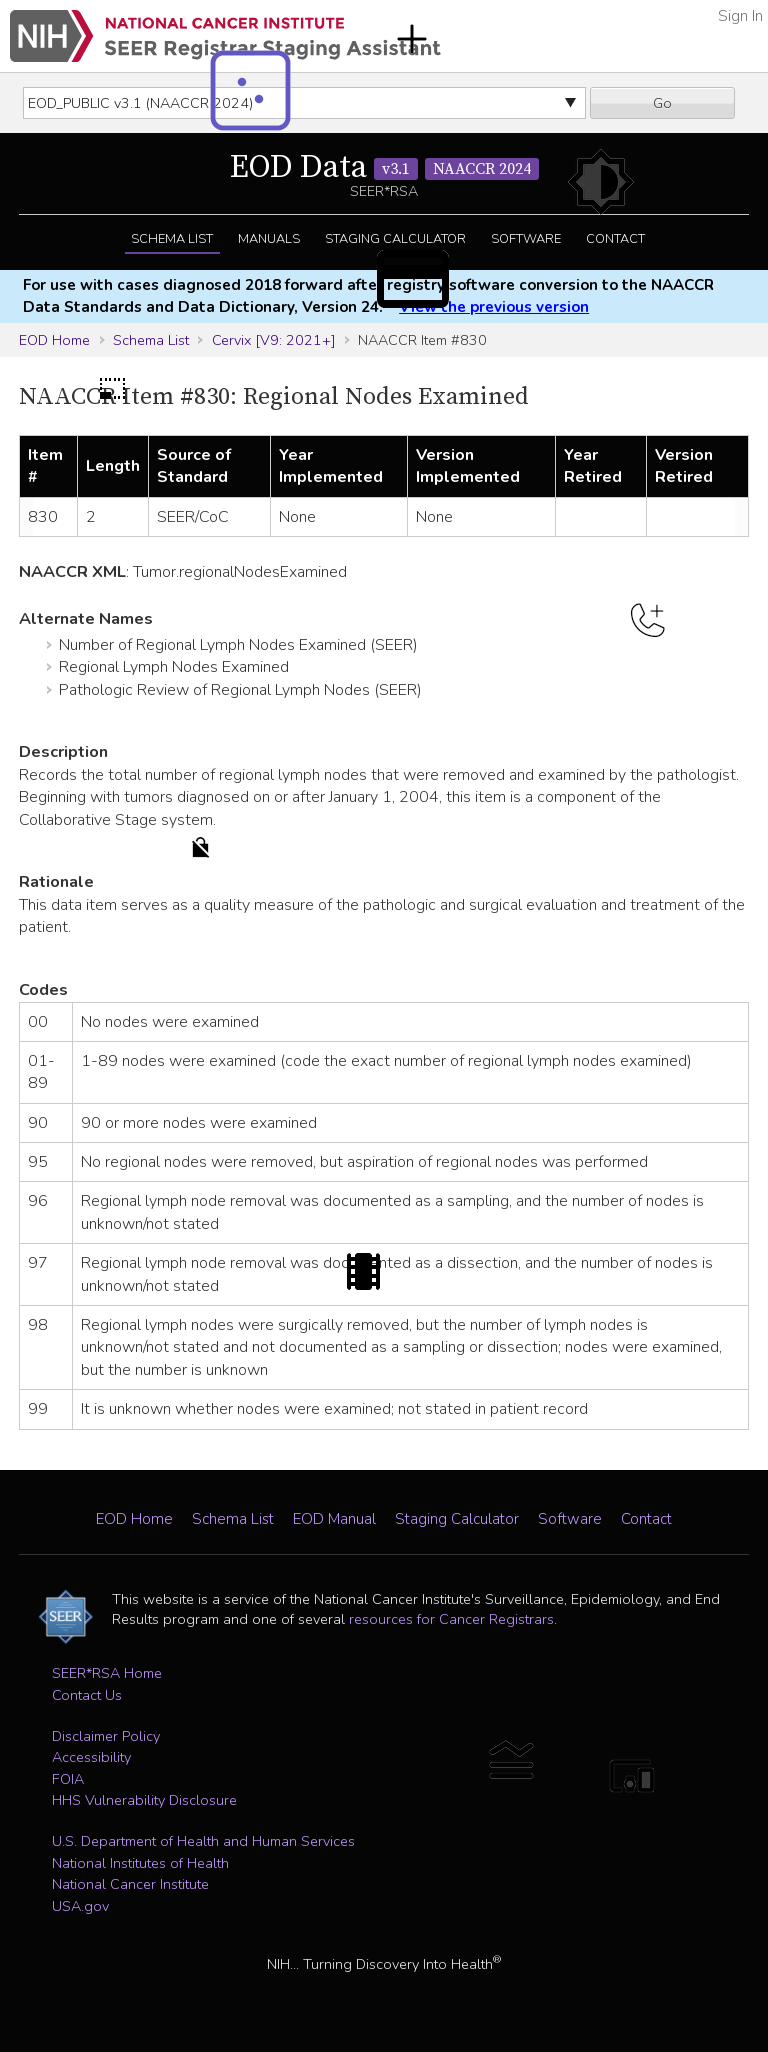  I want to click on add a new item, so click(412, 39).